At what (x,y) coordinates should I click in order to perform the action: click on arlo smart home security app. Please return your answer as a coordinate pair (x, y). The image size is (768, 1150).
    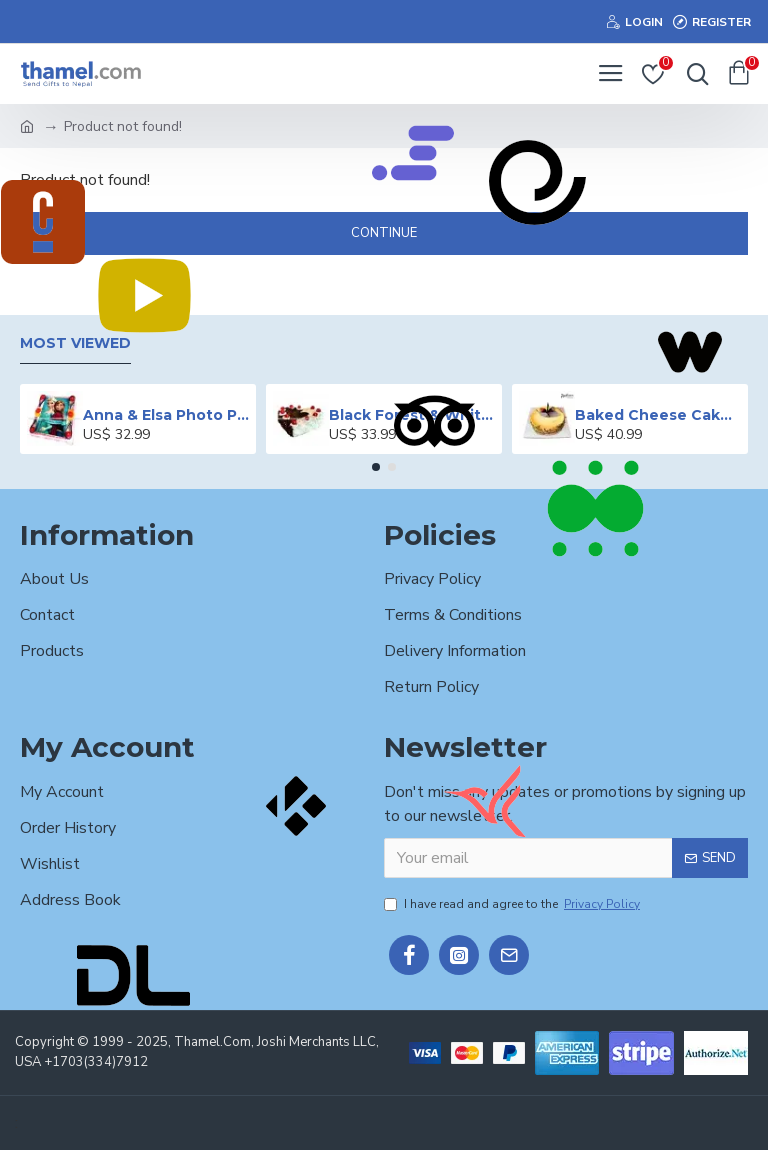
    Looking at the image, I should click on (485, 801).